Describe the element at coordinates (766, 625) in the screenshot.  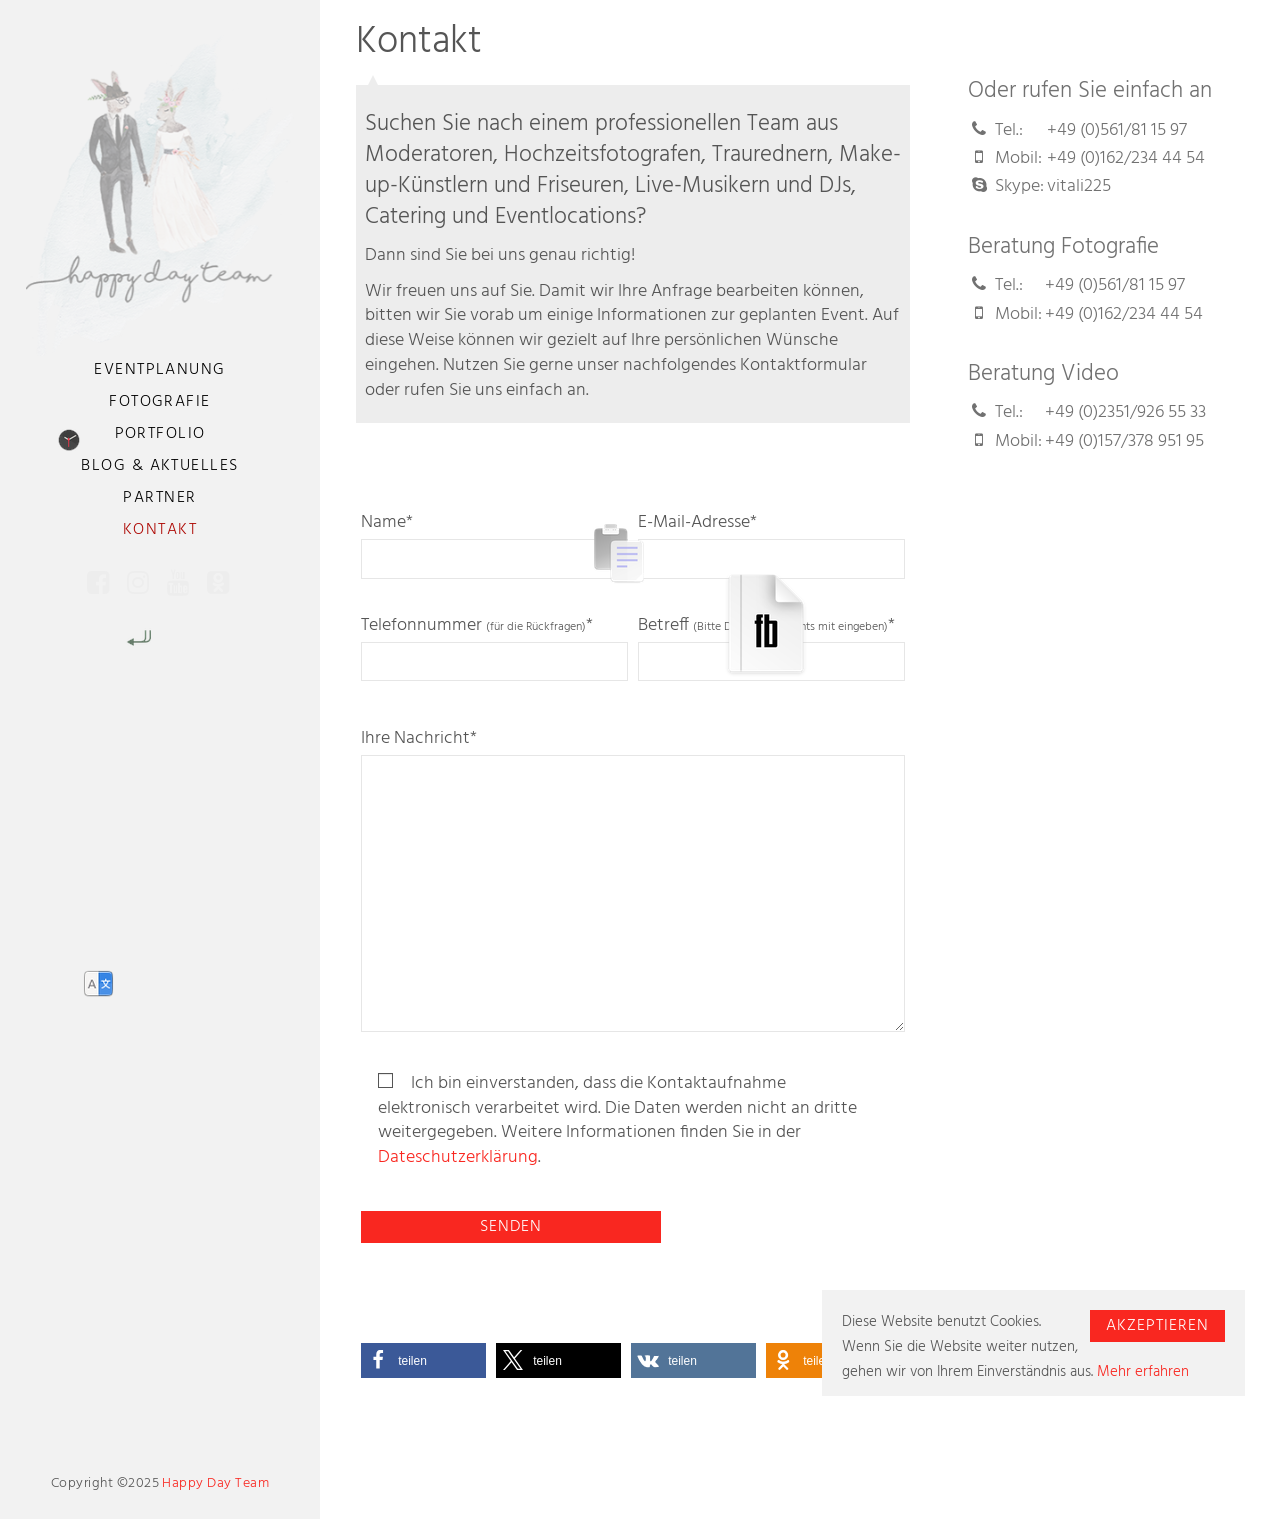
I see `a fictionbook (.fb2) ebook file` at that location.